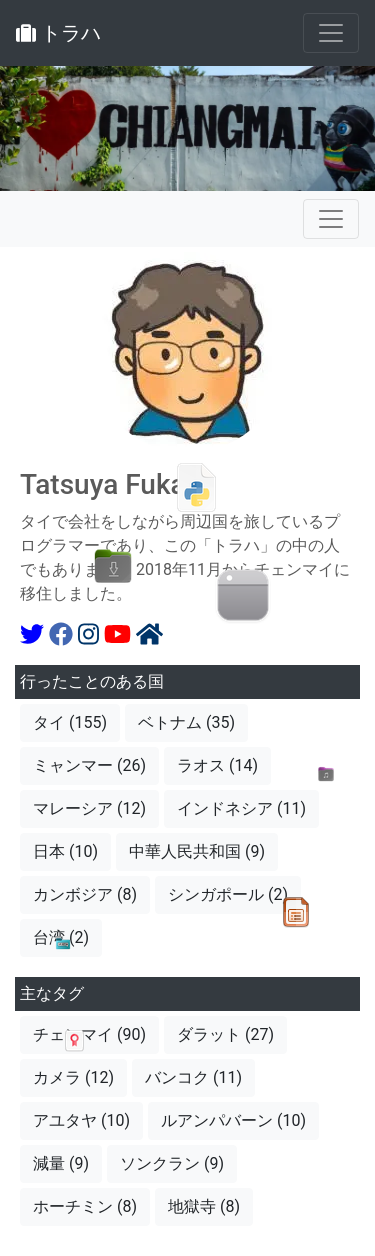  I want to click on open downloads folder, so click(113, 566).